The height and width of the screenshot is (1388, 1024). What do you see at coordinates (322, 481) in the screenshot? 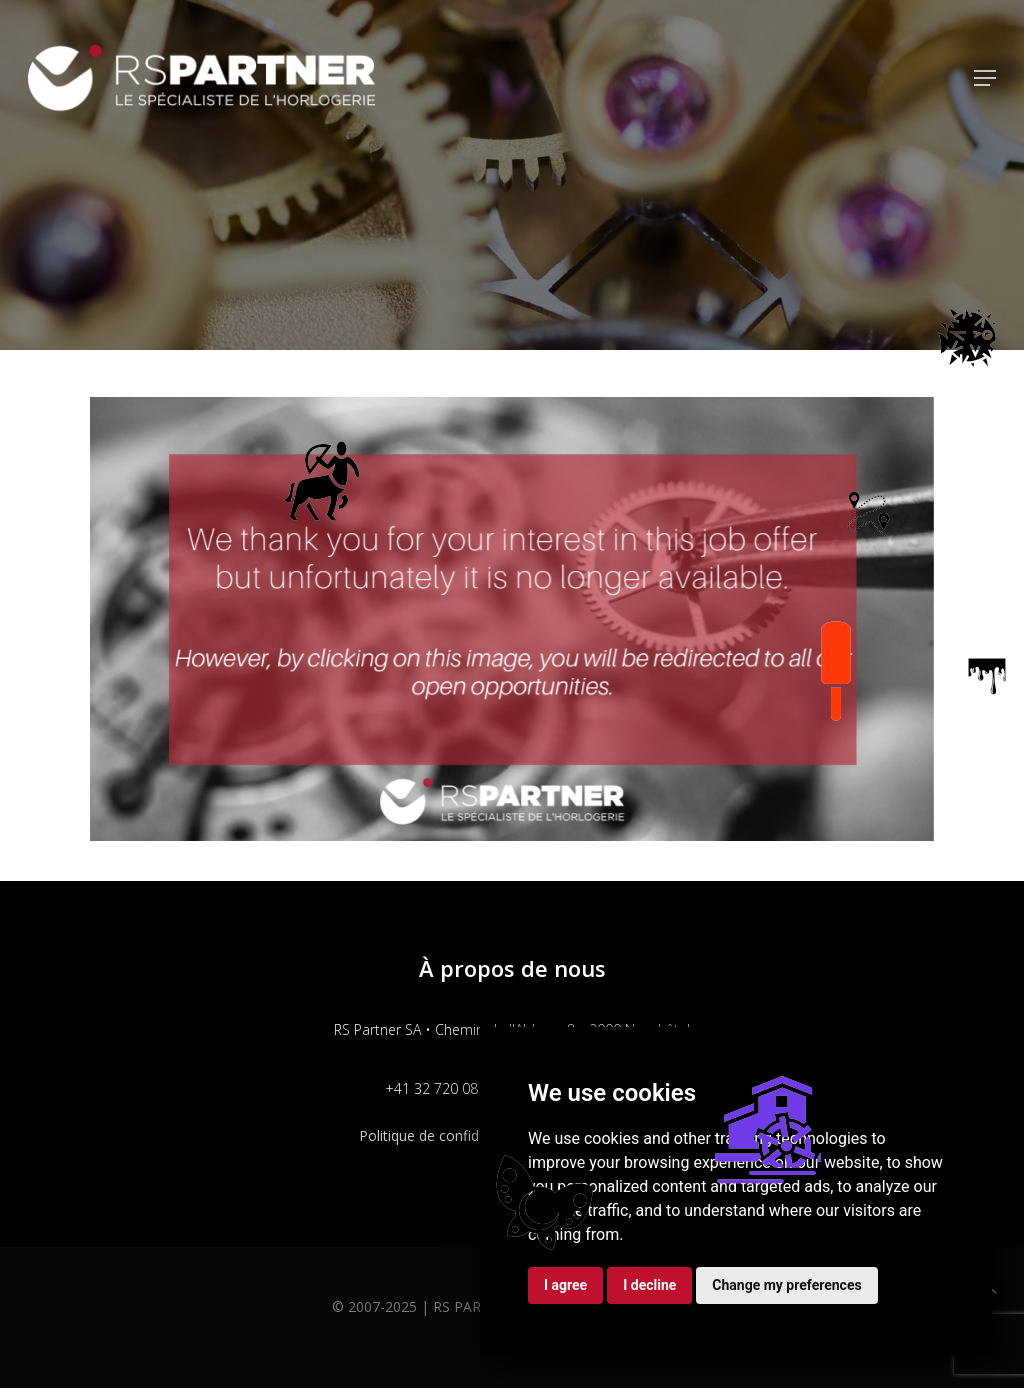
I see `select centaur character or unit` at bounding box center [322, 481].